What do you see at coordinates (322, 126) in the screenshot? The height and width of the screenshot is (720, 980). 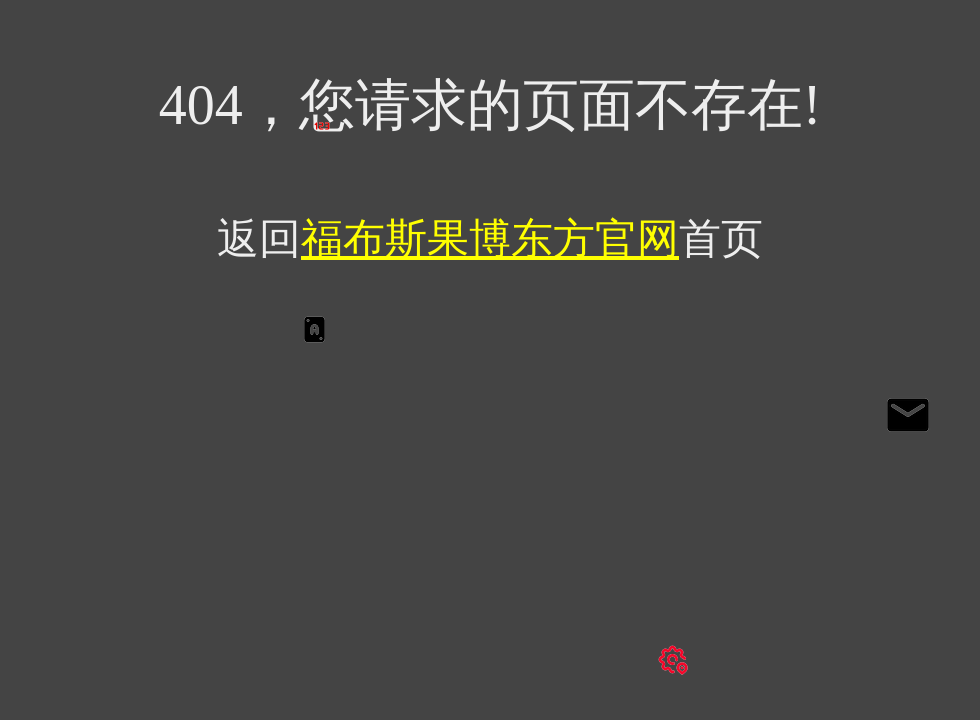 I see `switch to numeric input mode` at bounding box center [322, 126].